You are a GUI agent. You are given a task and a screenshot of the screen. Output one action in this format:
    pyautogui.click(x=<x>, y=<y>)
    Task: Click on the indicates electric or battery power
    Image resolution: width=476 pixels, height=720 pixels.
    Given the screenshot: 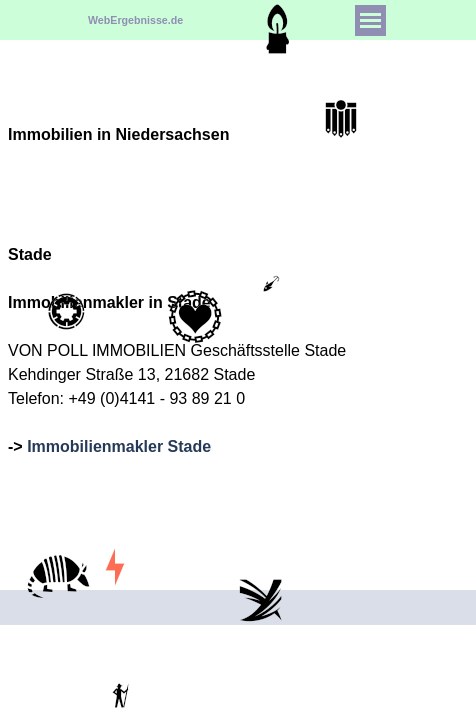 What is the action you would take?
    pyautogui.click(x=115, y=567)
    